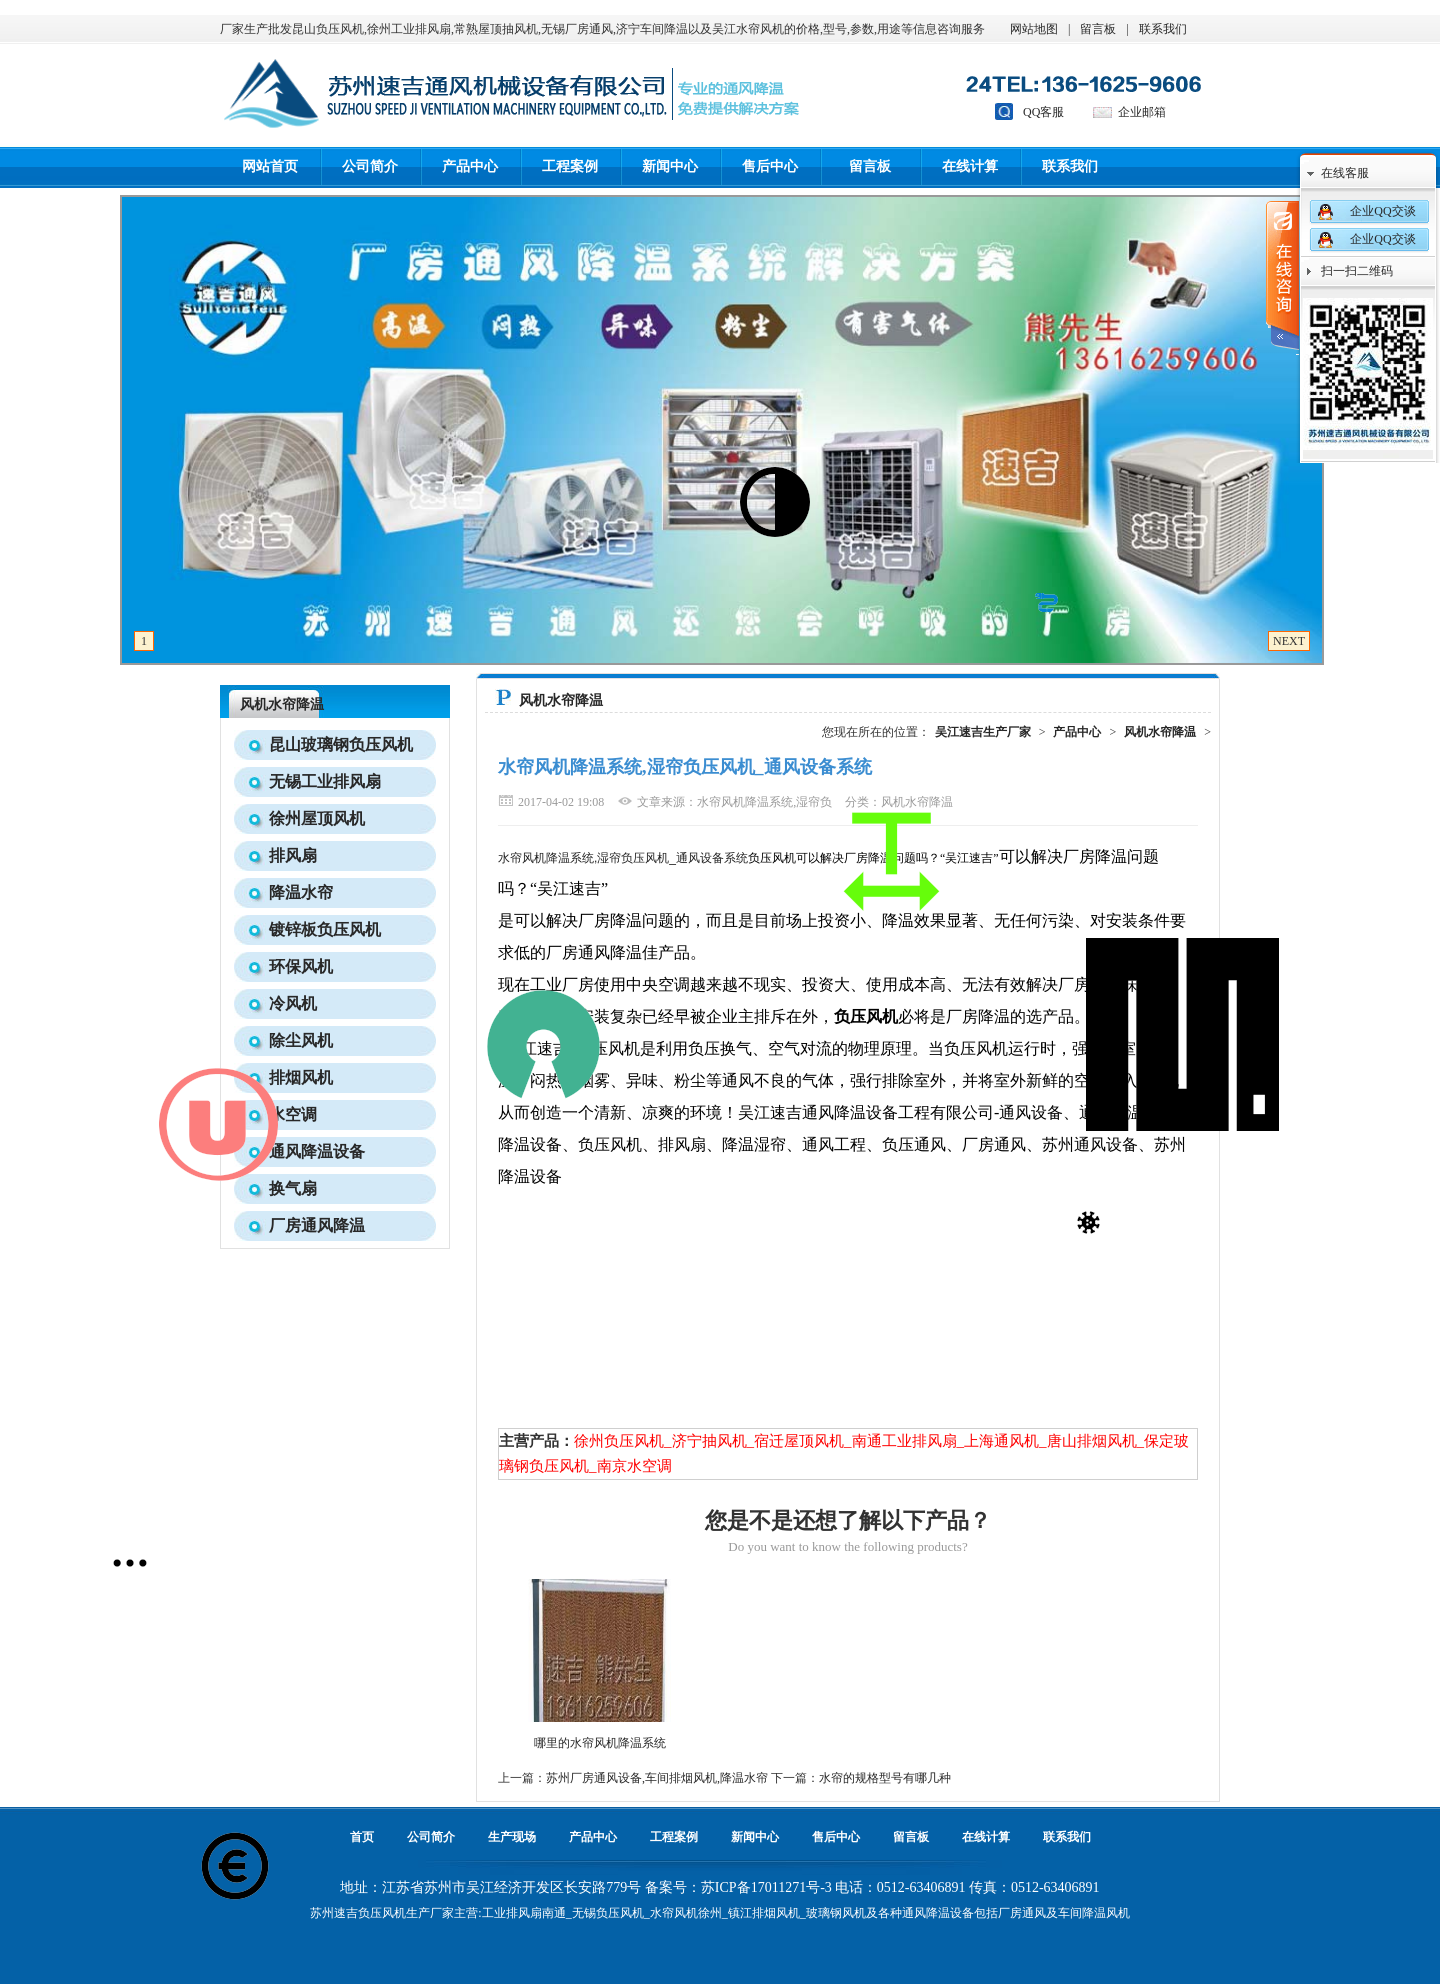 This screenshot has width=1440, height=1984. What do you see at coordinates (1088, 1222) in the screenshot?
I see `indicates virus or malware detected` at bounding box center [1088, 1222].